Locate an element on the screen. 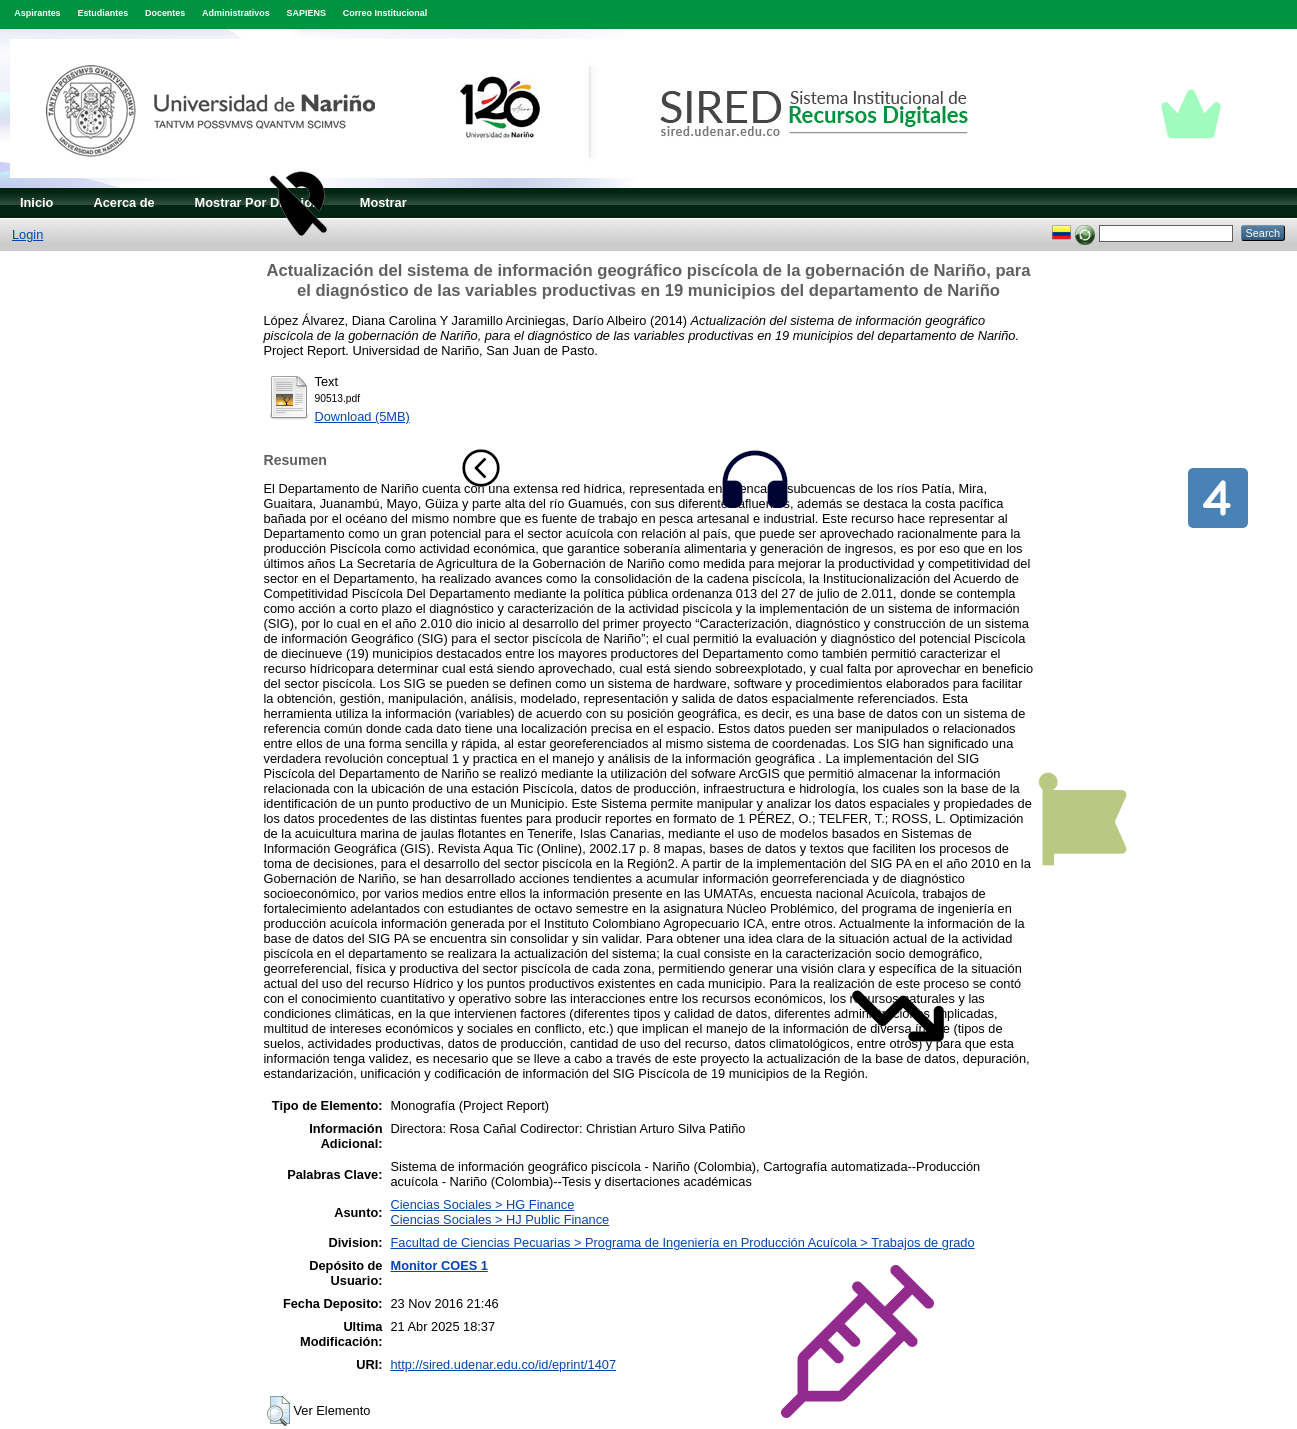 The width and height of the screenshot is (1297, 1429). go back to the previous screen is located at coordinates (481, 468).